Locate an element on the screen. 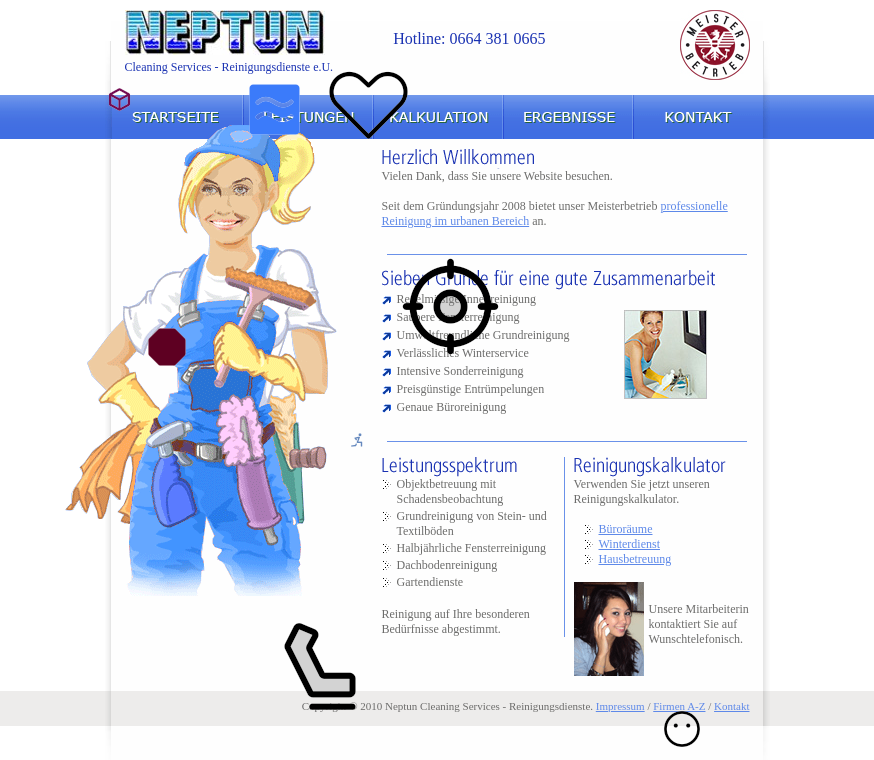 This screenshot has height=760, width=874. select or reserve a seat is located at coordinates (318, 666).